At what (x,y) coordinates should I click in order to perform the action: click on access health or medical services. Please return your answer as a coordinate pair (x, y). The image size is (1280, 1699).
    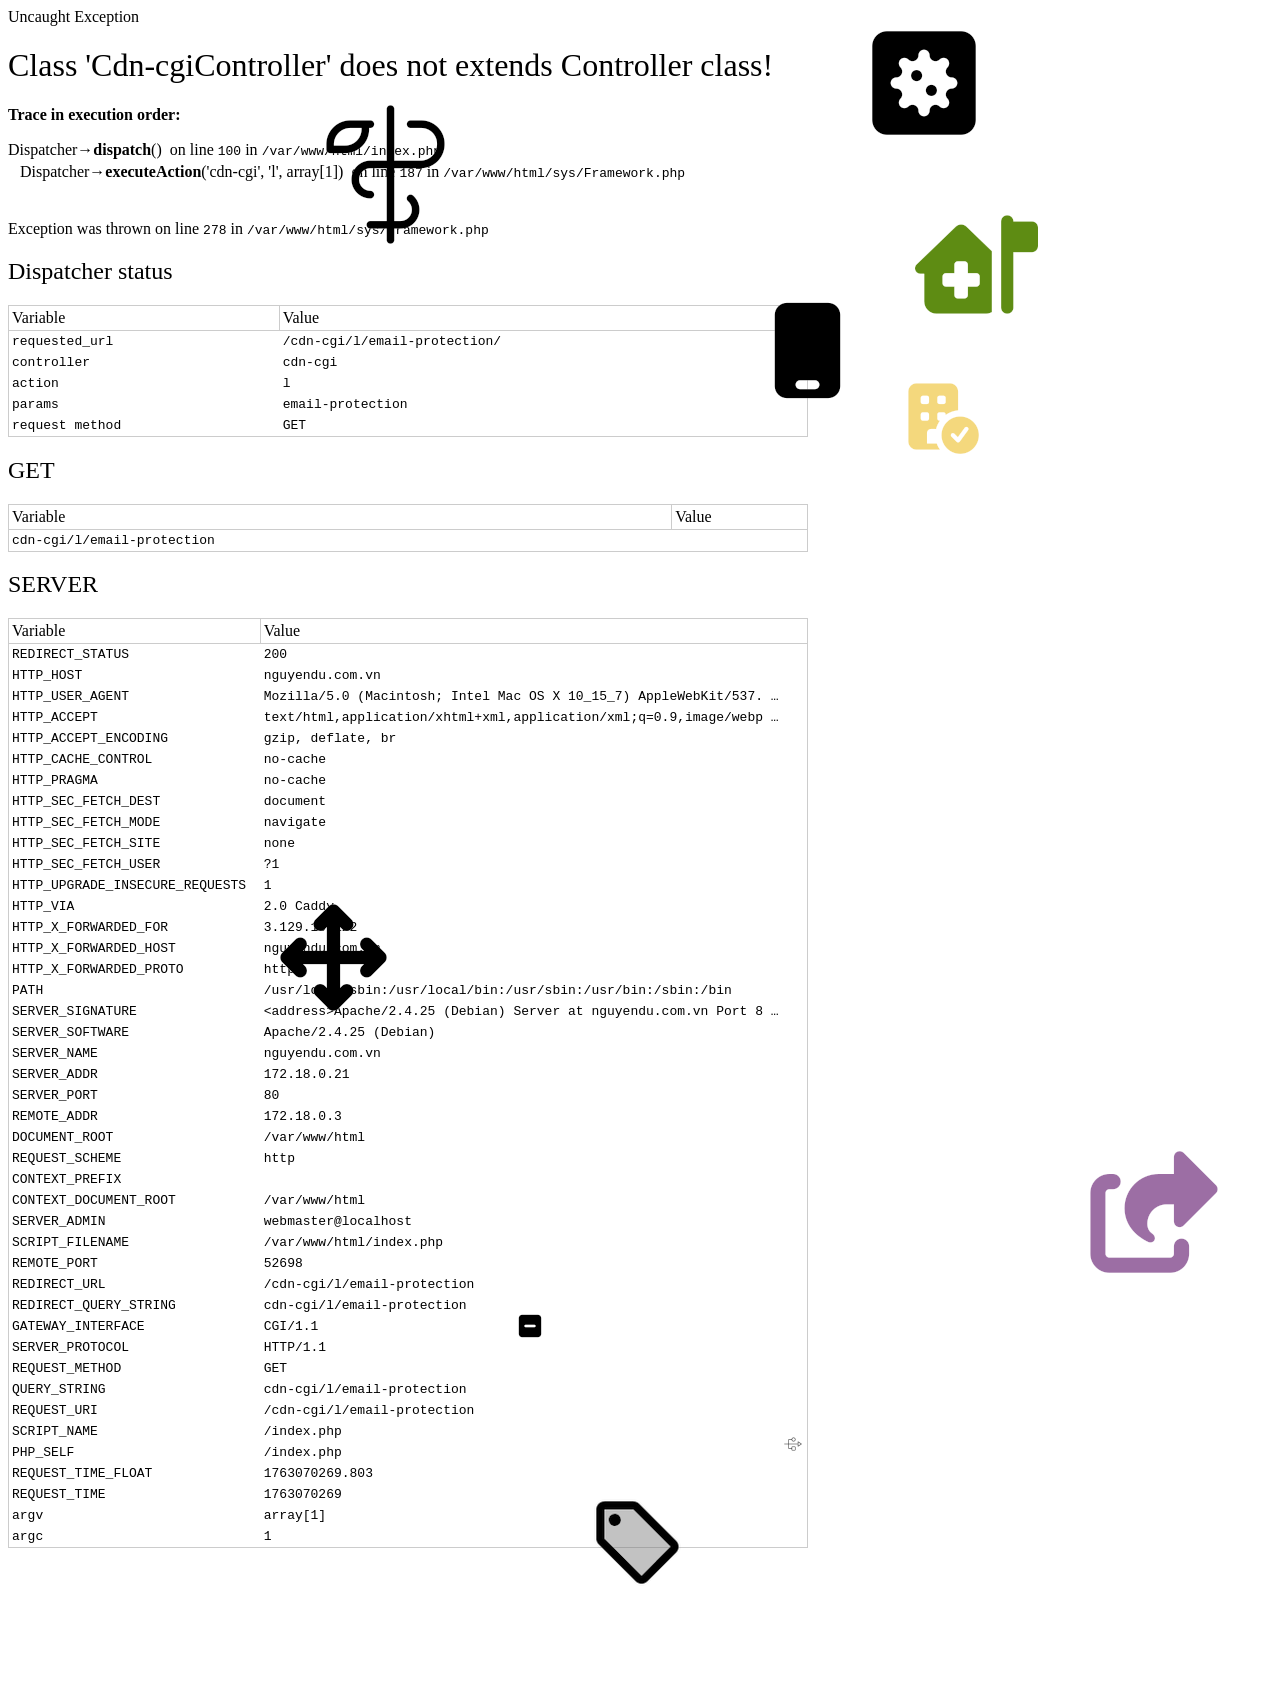
    Looking at the image, I should click on (390, 174).